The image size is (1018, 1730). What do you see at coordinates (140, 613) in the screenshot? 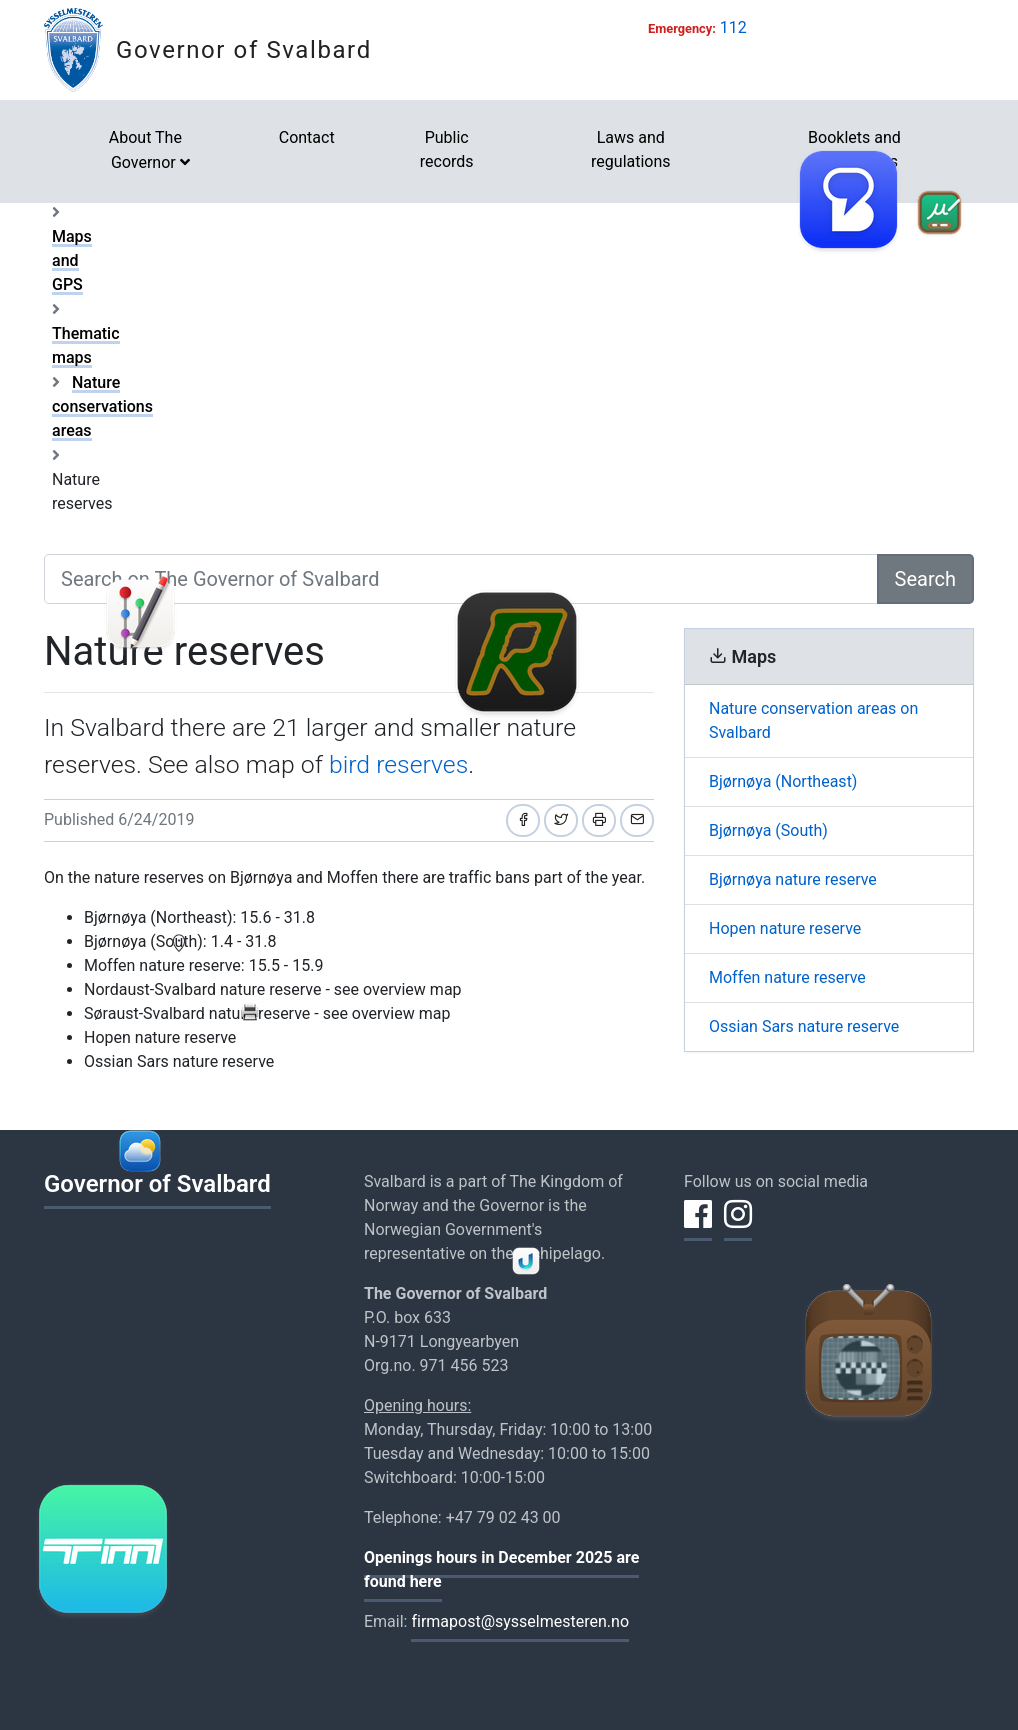
I see `open commit, a git commit message editor` at bounding box center [140, 613].